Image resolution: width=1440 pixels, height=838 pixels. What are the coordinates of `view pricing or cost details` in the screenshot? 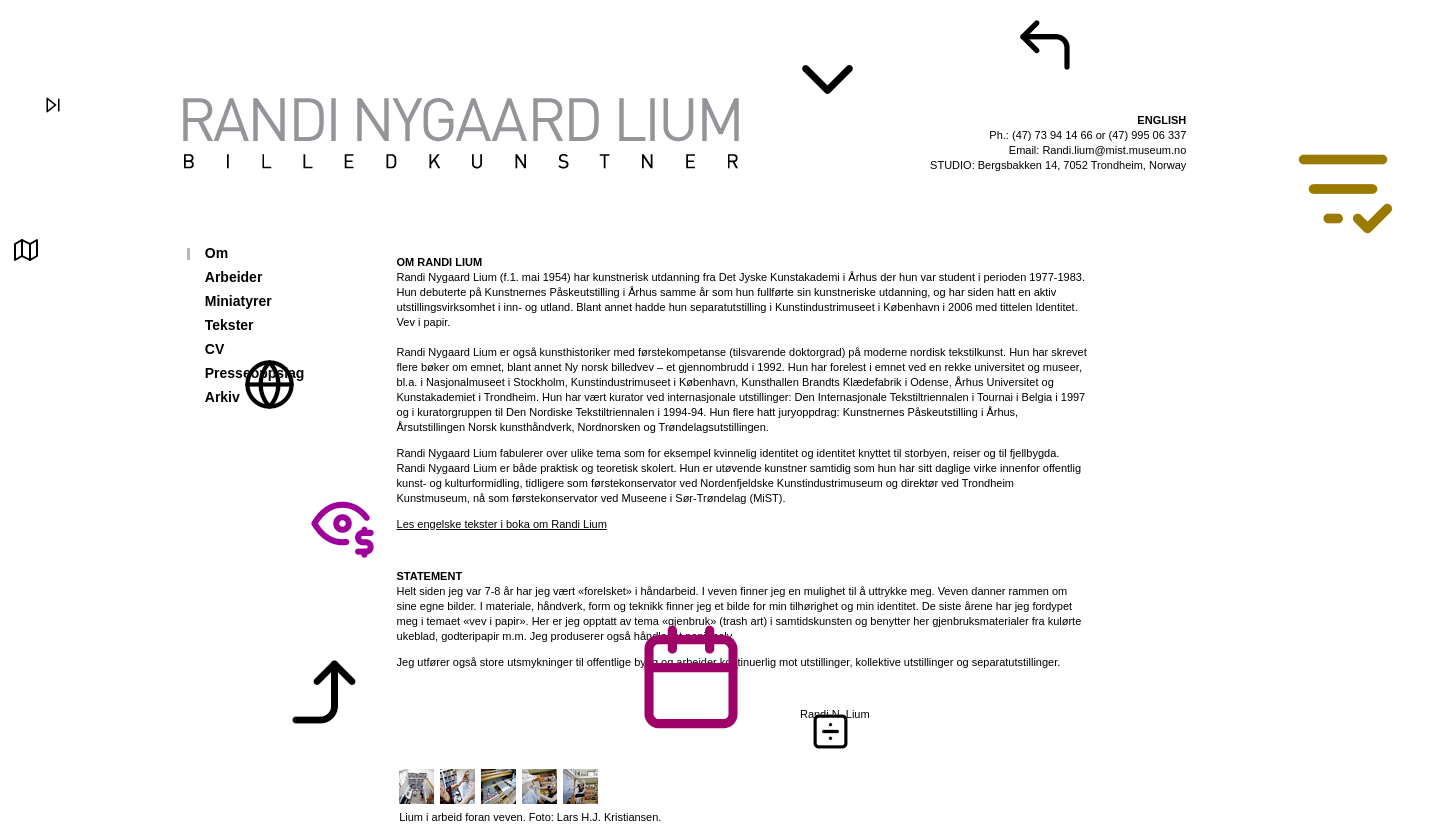 It's located at (342, 523).